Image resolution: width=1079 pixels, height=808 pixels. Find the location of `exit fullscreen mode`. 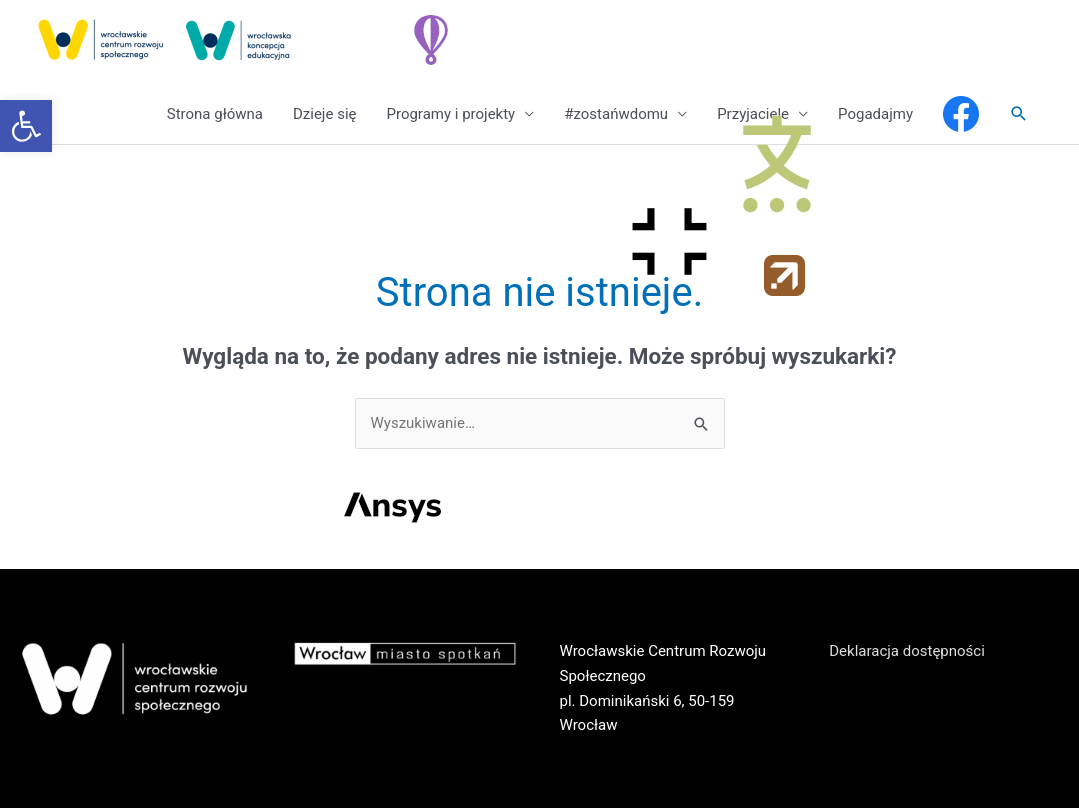

exit fullscreen mode is located at coordinates (669, 241).